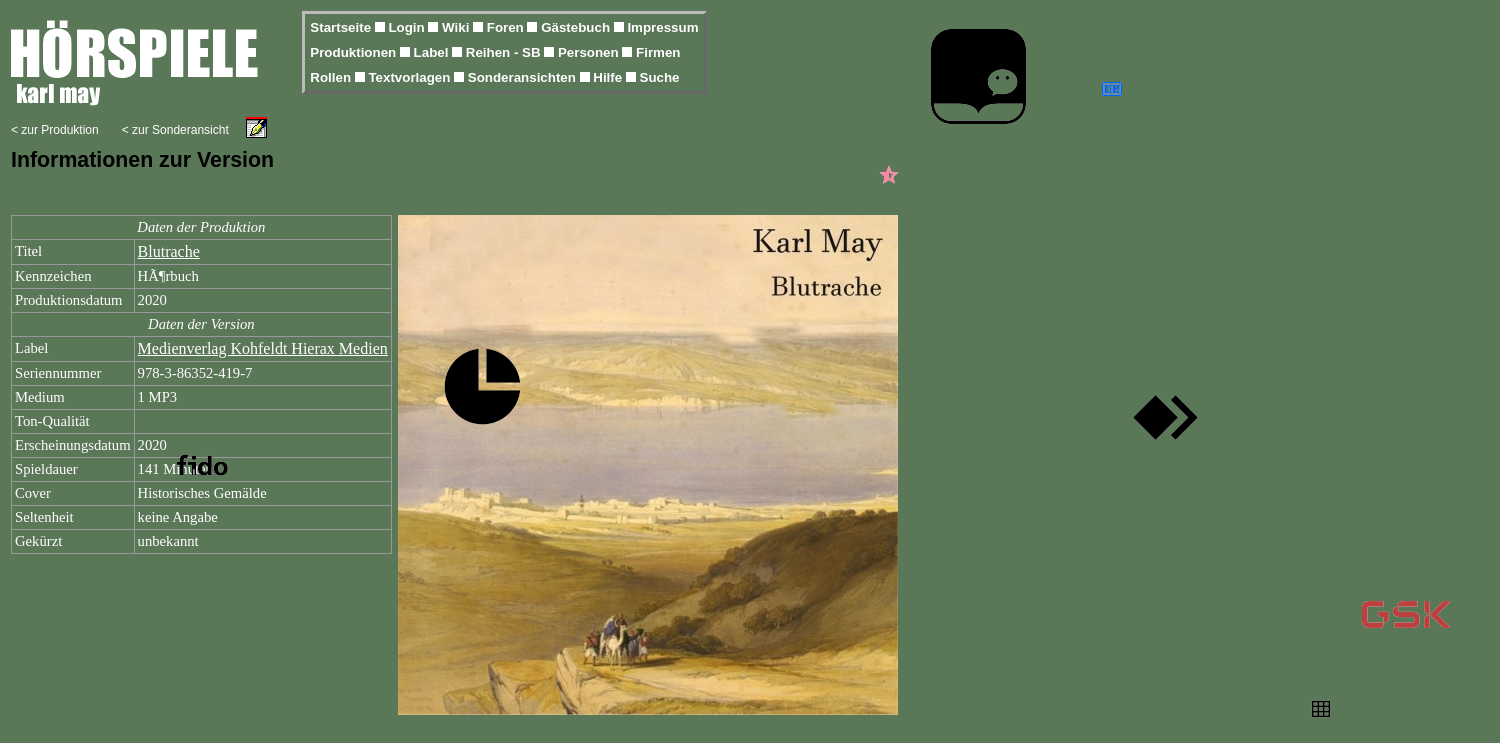  What do you see at coordinates (889, 175) in the screenshot?
I see `indicates a partial rating or half-star score` at bounding box center [889, 175].